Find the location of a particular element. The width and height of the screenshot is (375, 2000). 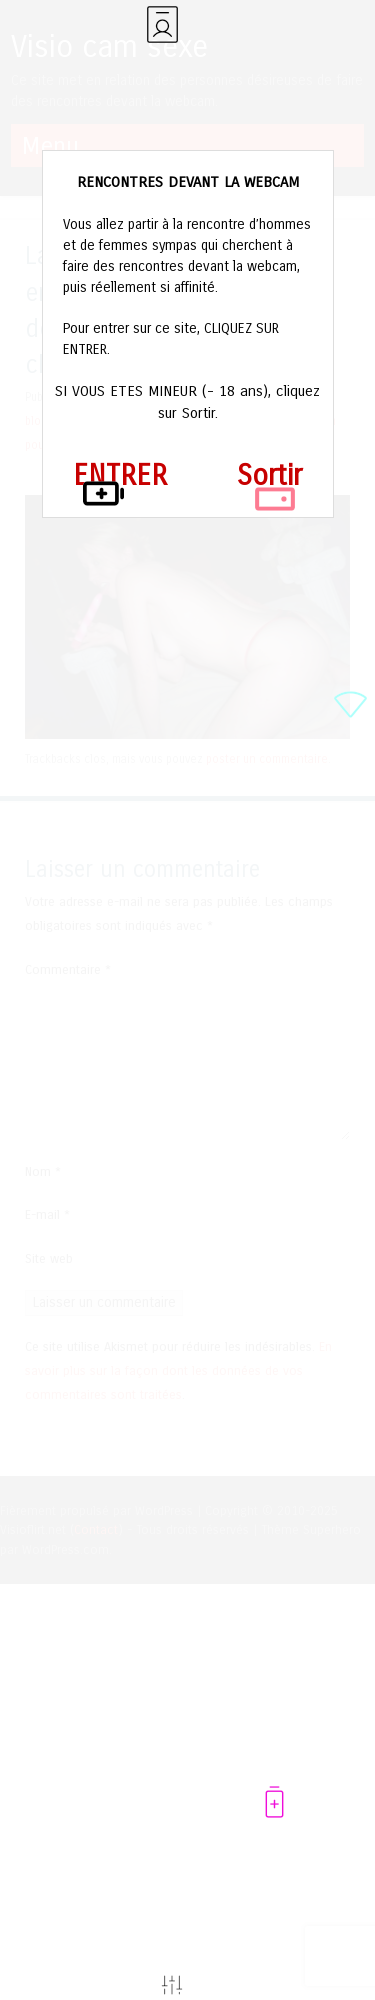

adjust settings or preferences is located at coordinates (172, 1985).